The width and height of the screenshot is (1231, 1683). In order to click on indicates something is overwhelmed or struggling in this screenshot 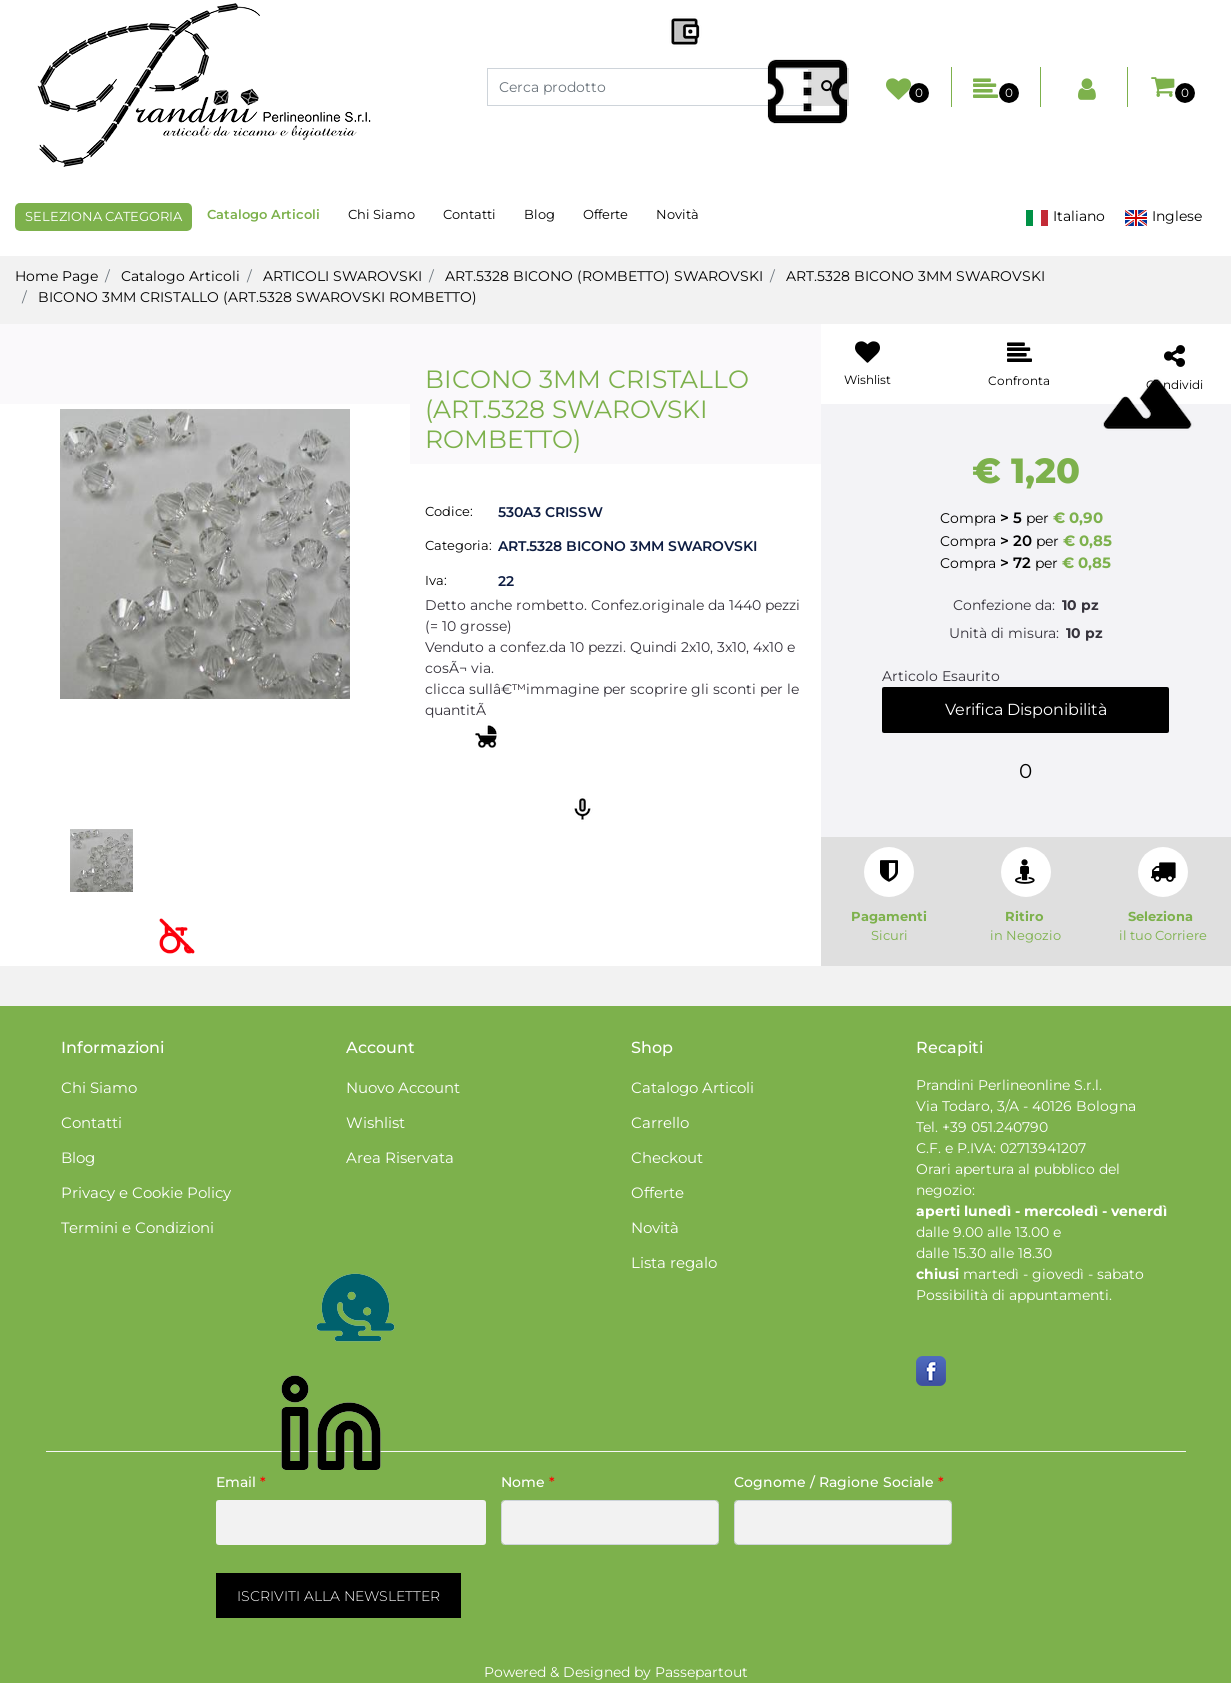, I will do `click(355, 1307)`.